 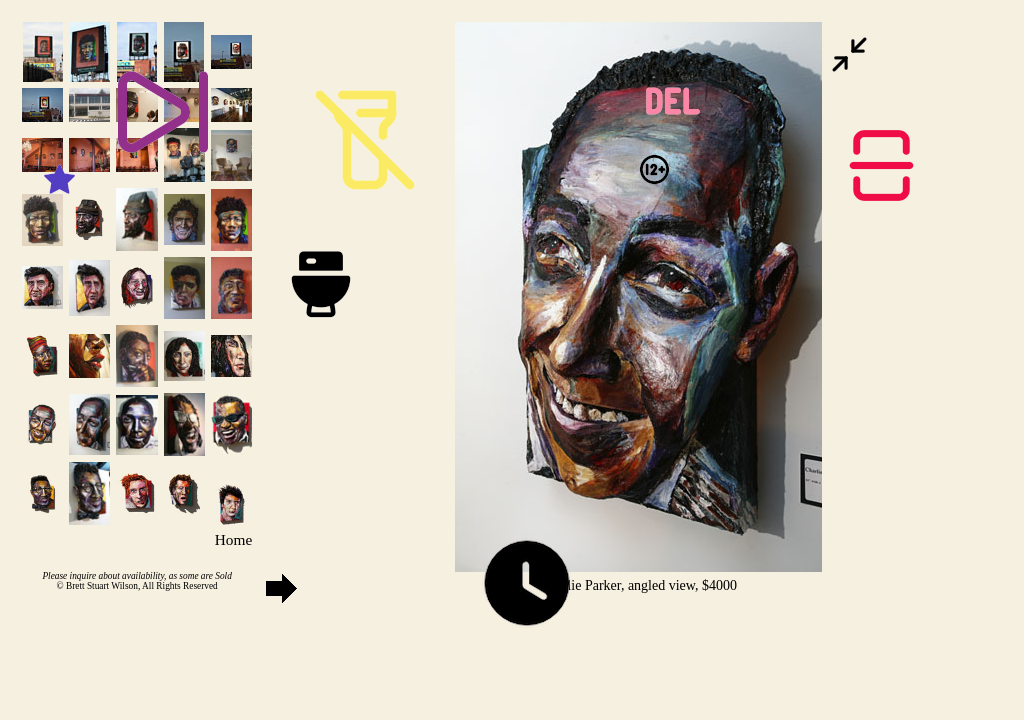 I want to click on indicates content rated for ages 12 and older, so click(x=654, y=169).